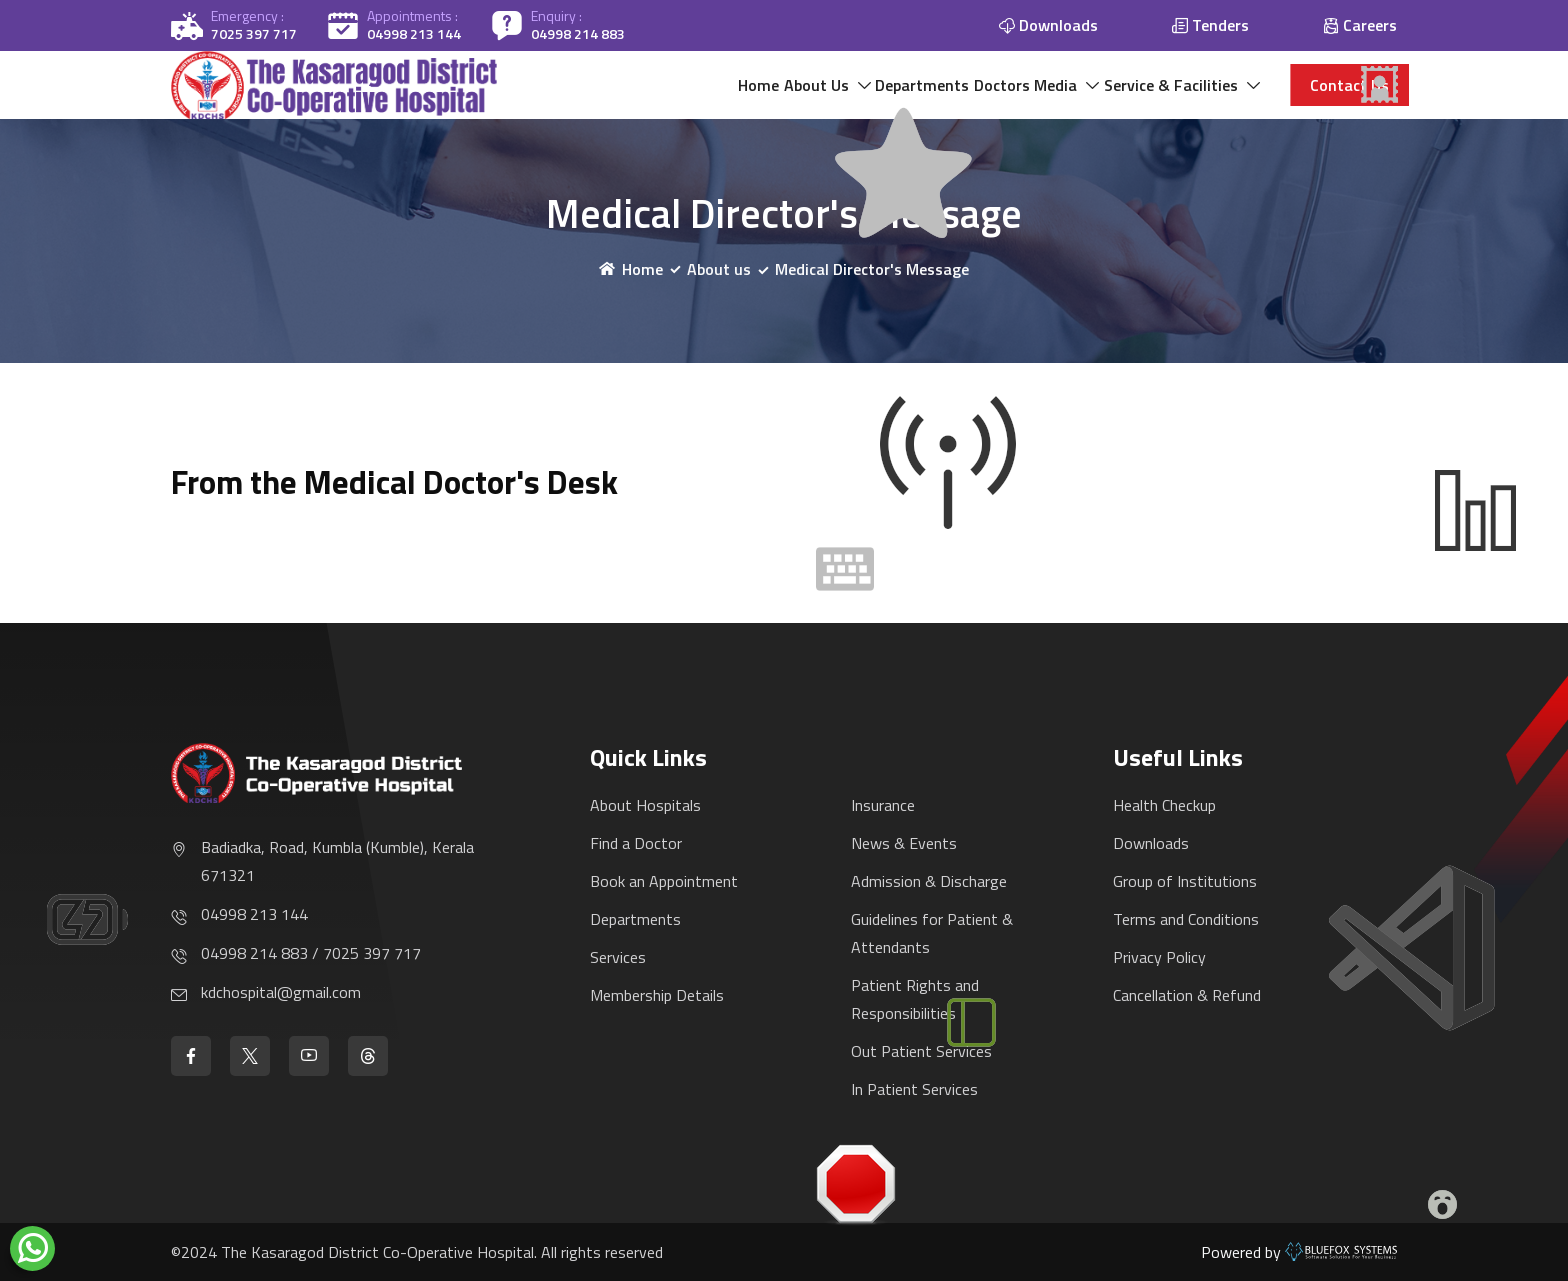 The height and width of the screenshot is (1281, 1568). Describe the element at coordinates (1442, 1204) in the screenshot. I see `indicates user is tired or bored` at that location.